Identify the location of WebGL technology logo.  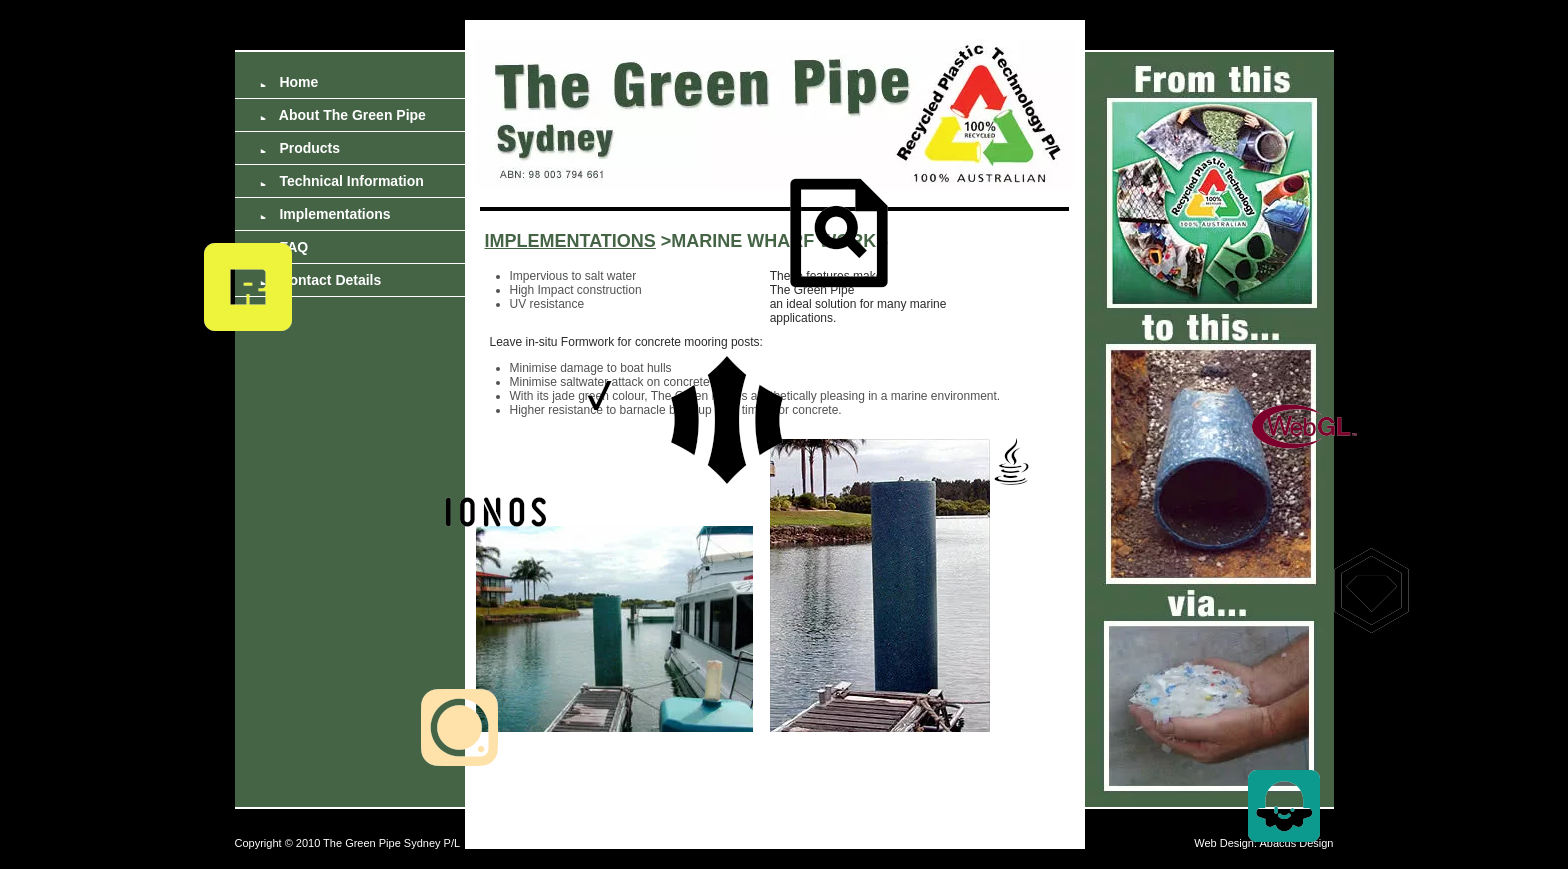
(1304, 426).